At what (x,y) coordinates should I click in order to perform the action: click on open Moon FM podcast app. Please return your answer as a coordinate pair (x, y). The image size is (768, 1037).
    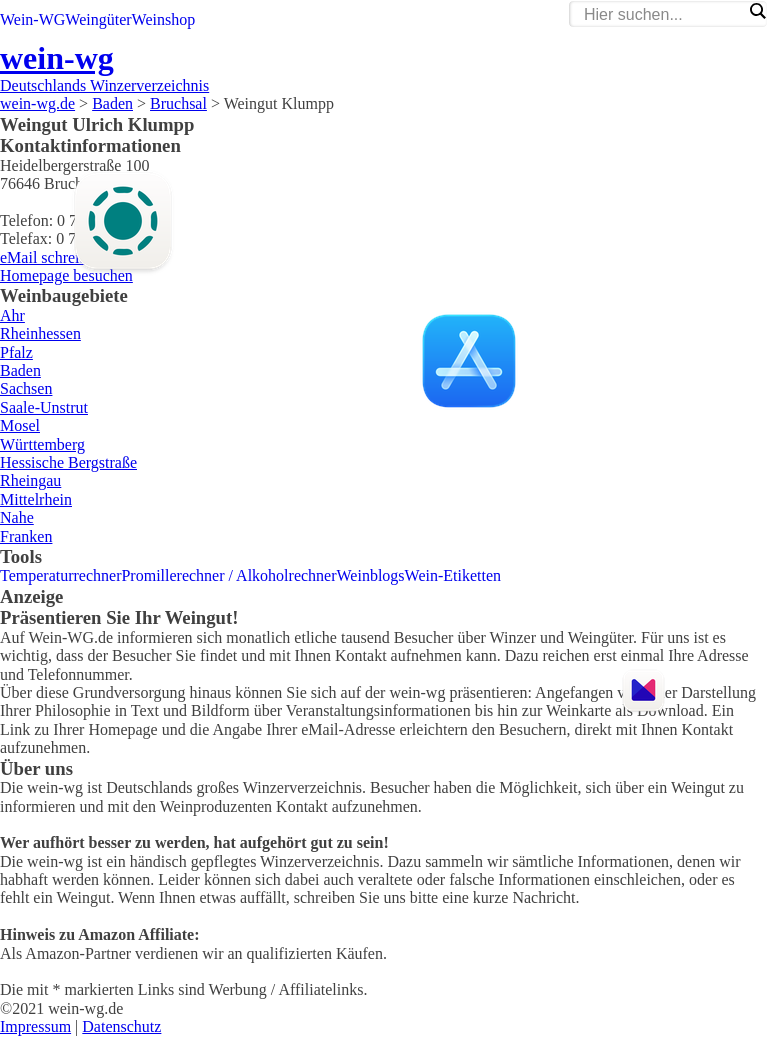
    Looking at the image, I should click on (643, 690).